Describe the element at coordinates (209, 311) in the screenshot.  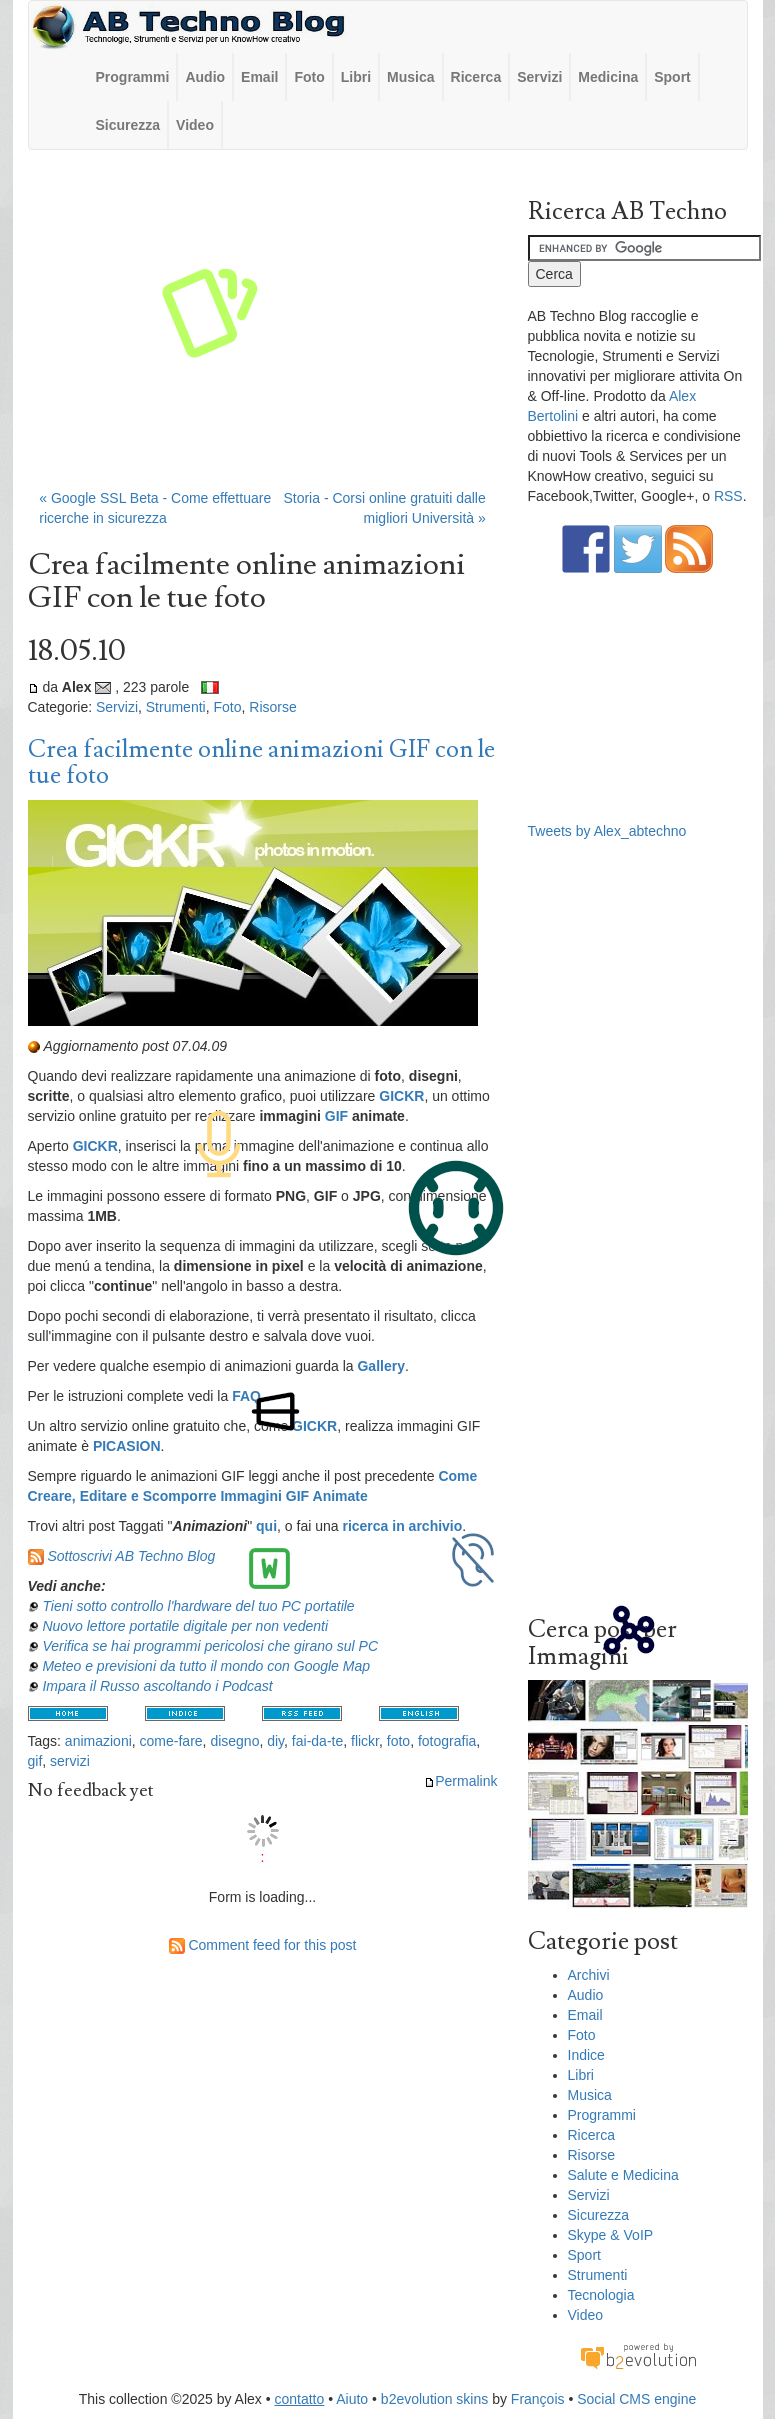
I see `view your saved cards or card collection` at that location.